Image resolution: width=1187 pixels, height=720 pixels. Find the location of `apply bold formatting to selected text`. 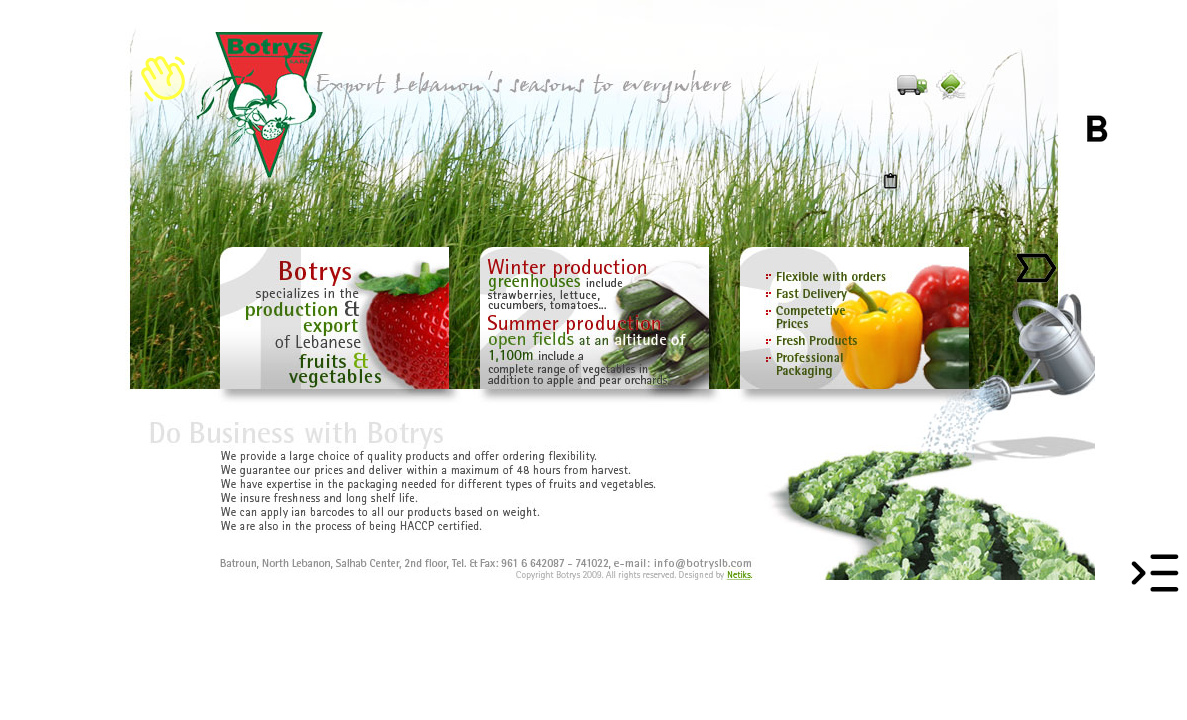

apply bold formatting to selected text is located at coordinates (1096, 130).